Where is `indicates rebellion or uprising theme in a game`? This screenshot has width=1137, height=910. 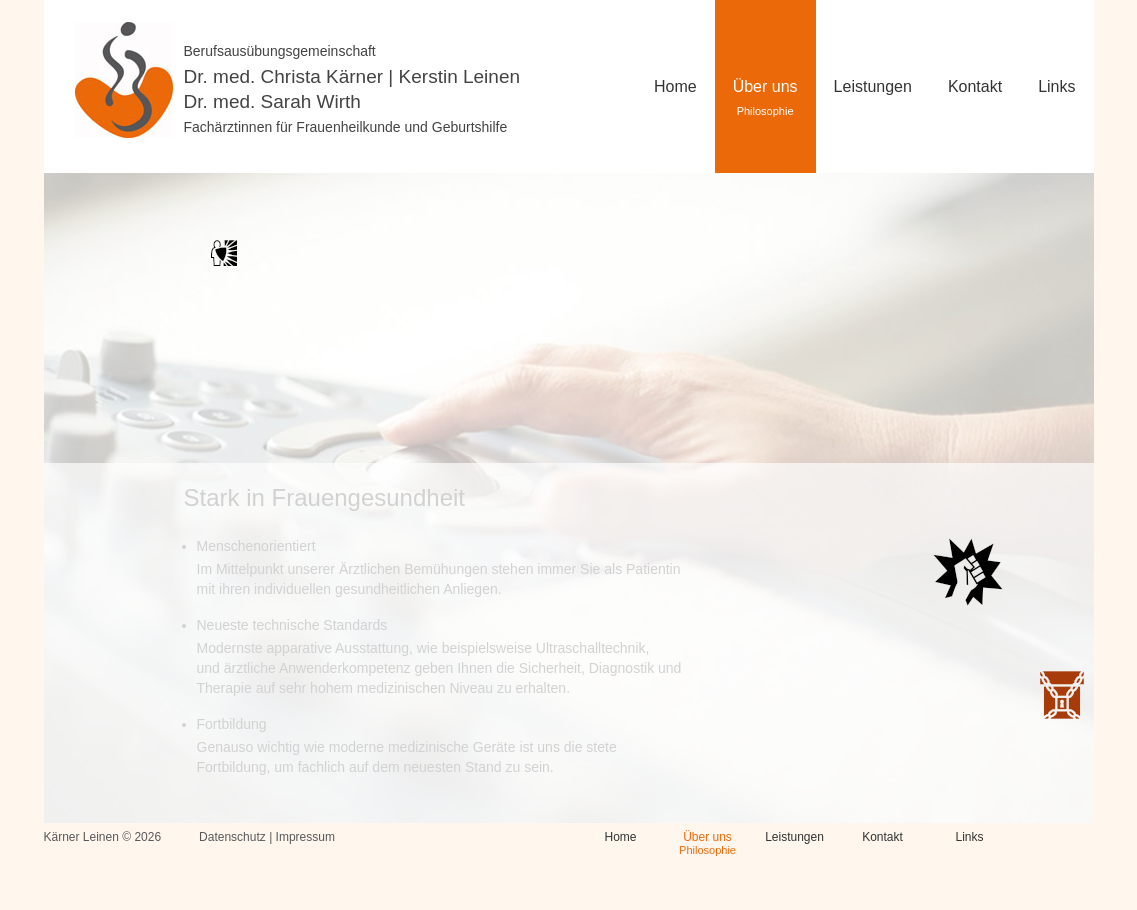
indicates rebellion or uprising theme in a game is located at coordinates (968, 572).